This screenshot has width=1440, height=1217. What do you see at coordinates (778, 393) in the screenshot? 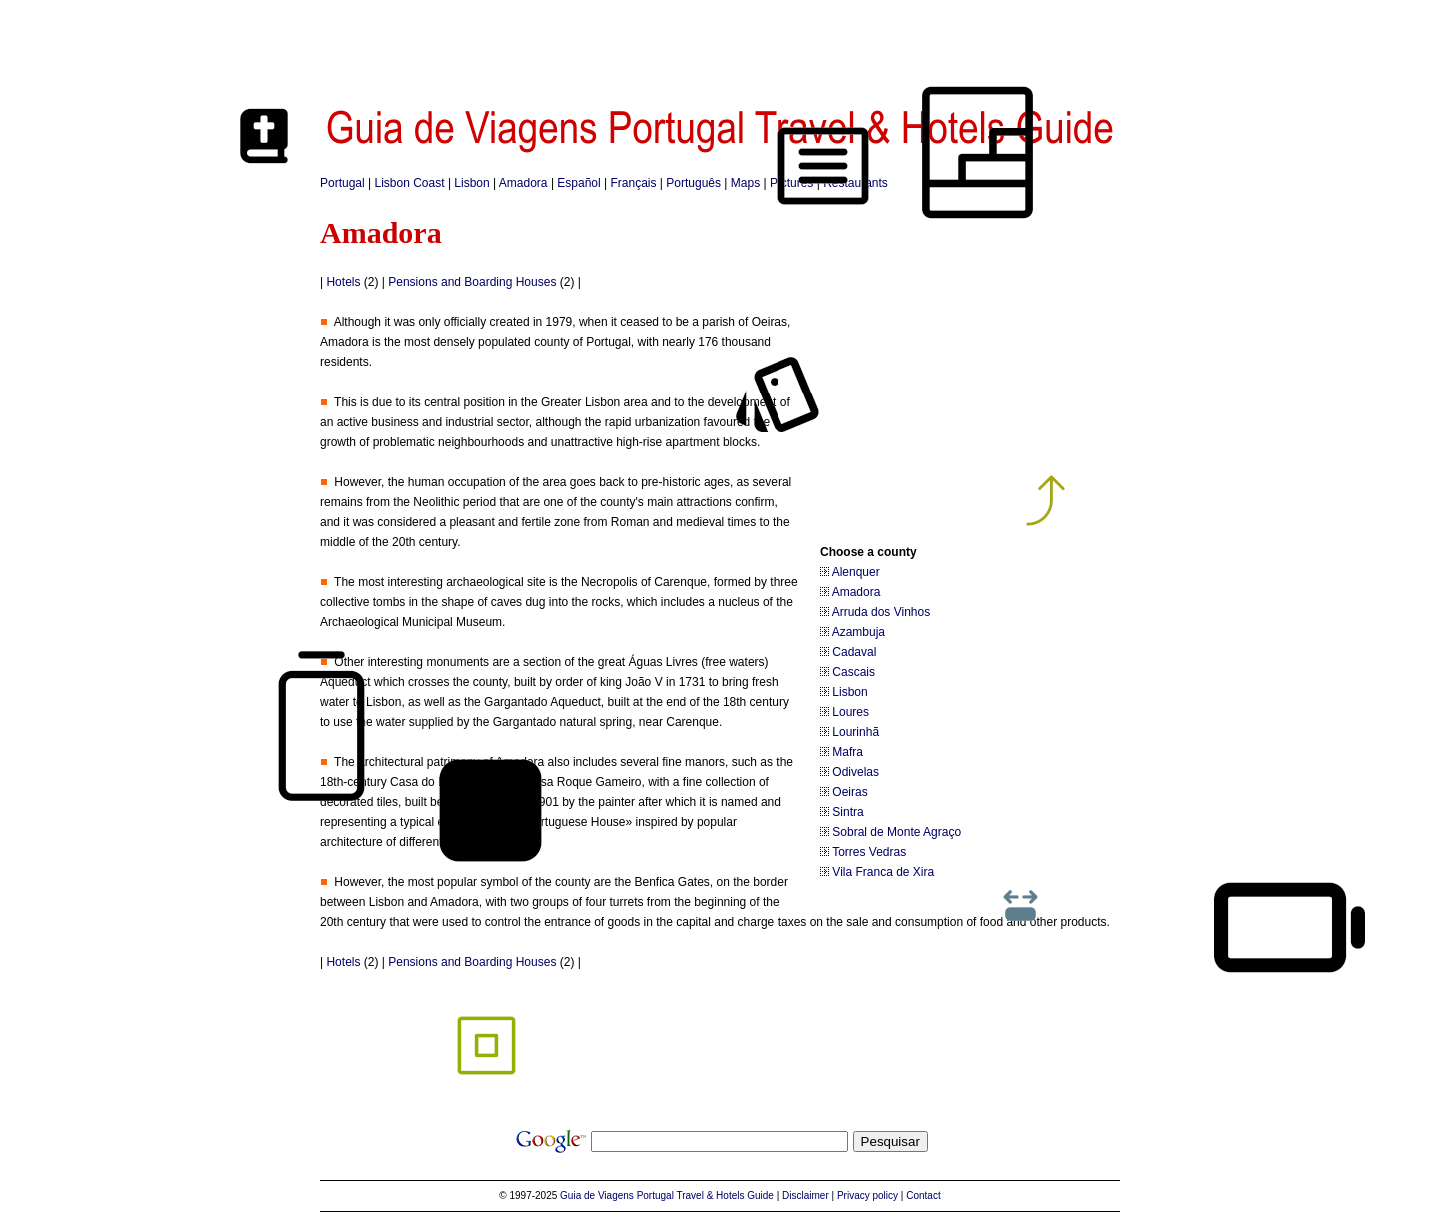
I see `access style or theme settings` at bounding box center [778, 393].